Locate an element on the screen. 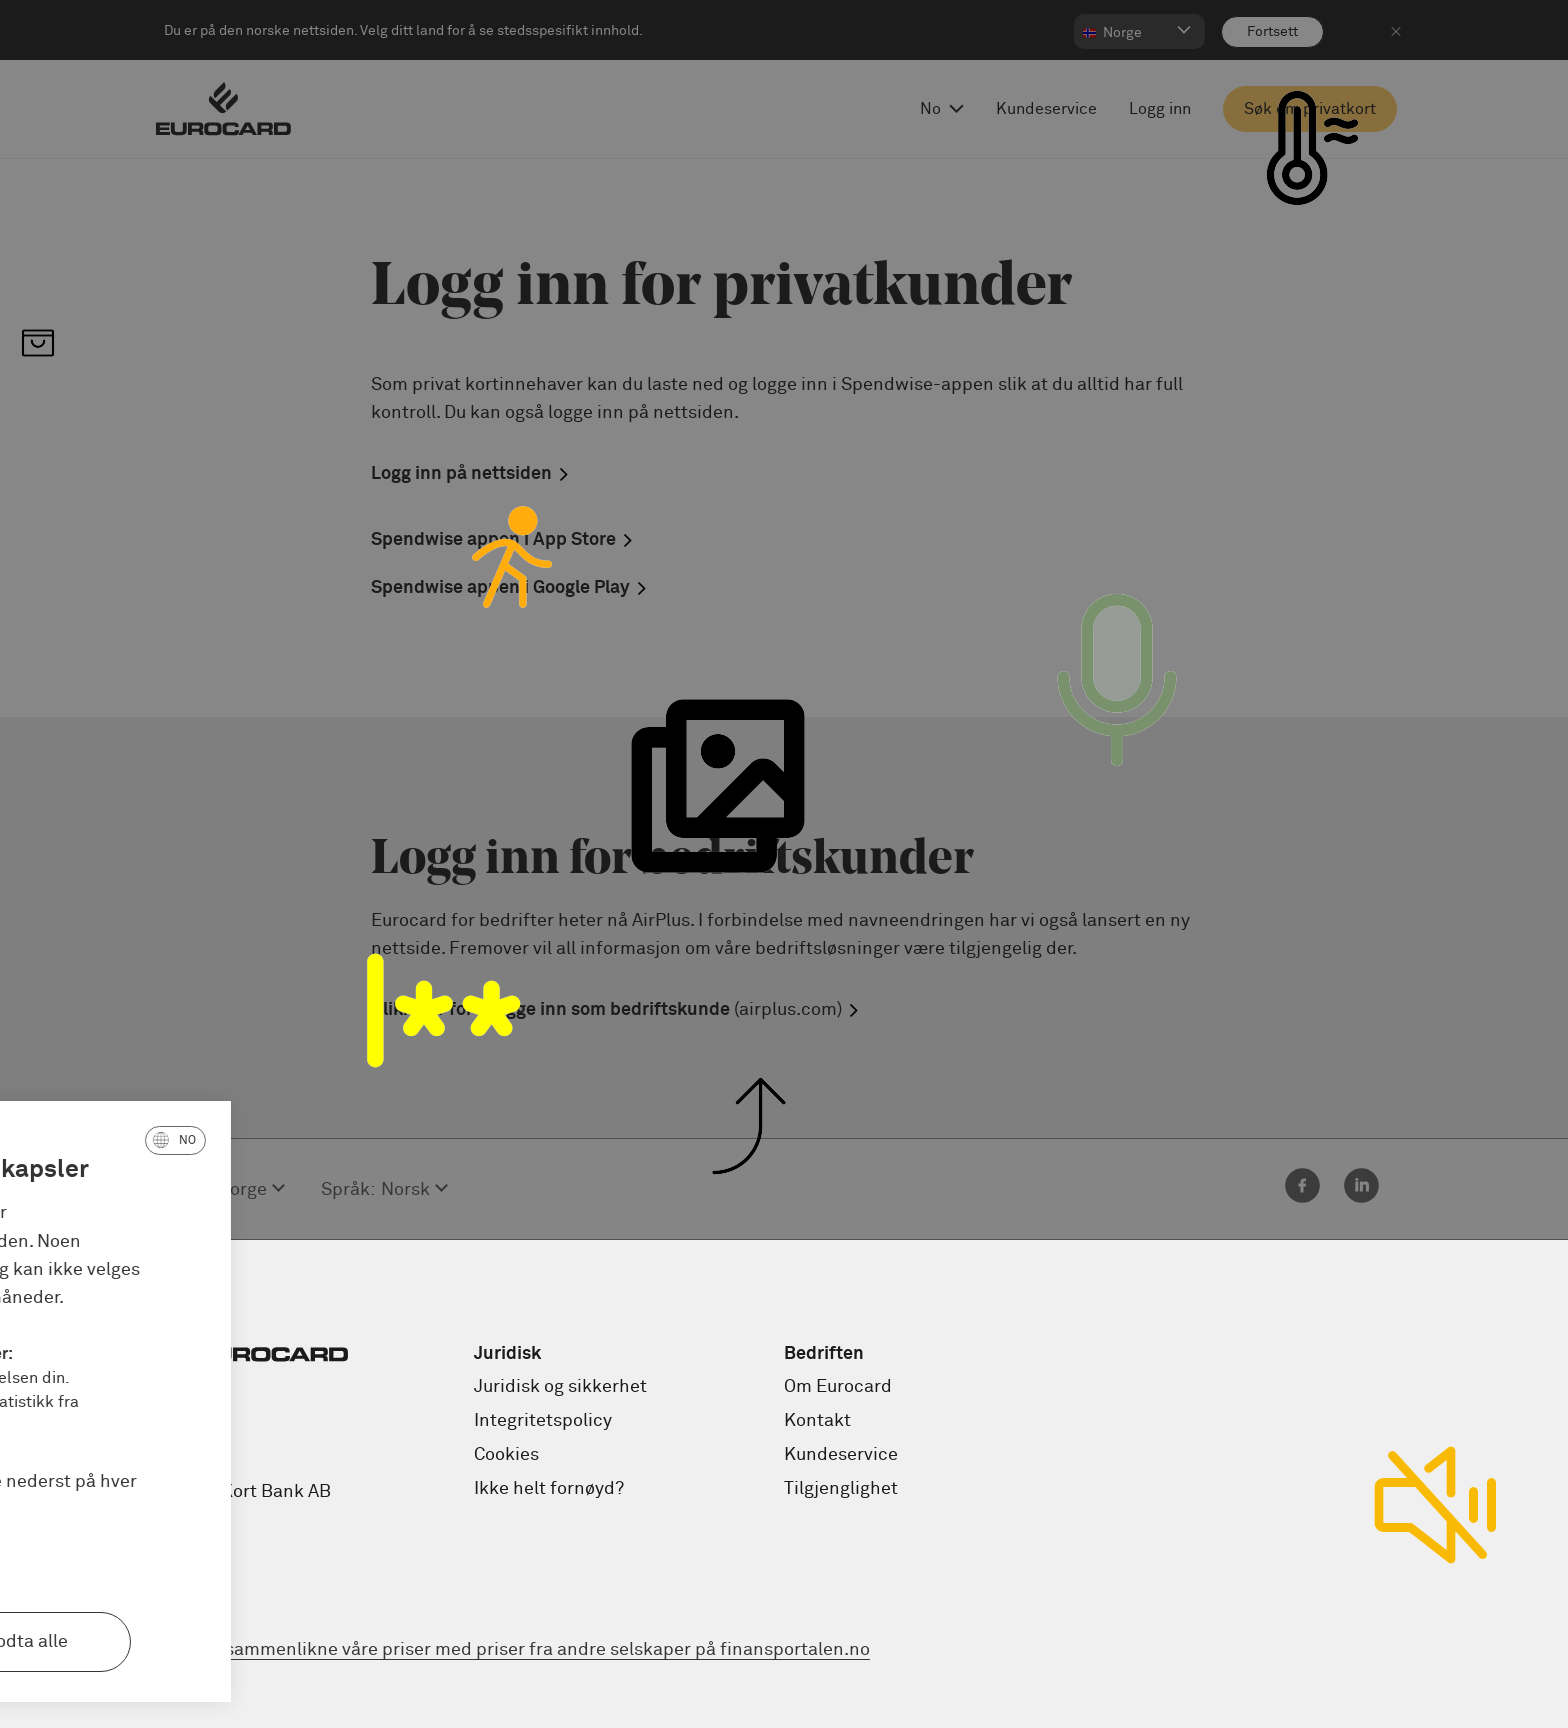 Image resolution: width=1568 pixels, height=1728 pixels. indicates high temperature or heat warning is located at coordinates (1301, 148).